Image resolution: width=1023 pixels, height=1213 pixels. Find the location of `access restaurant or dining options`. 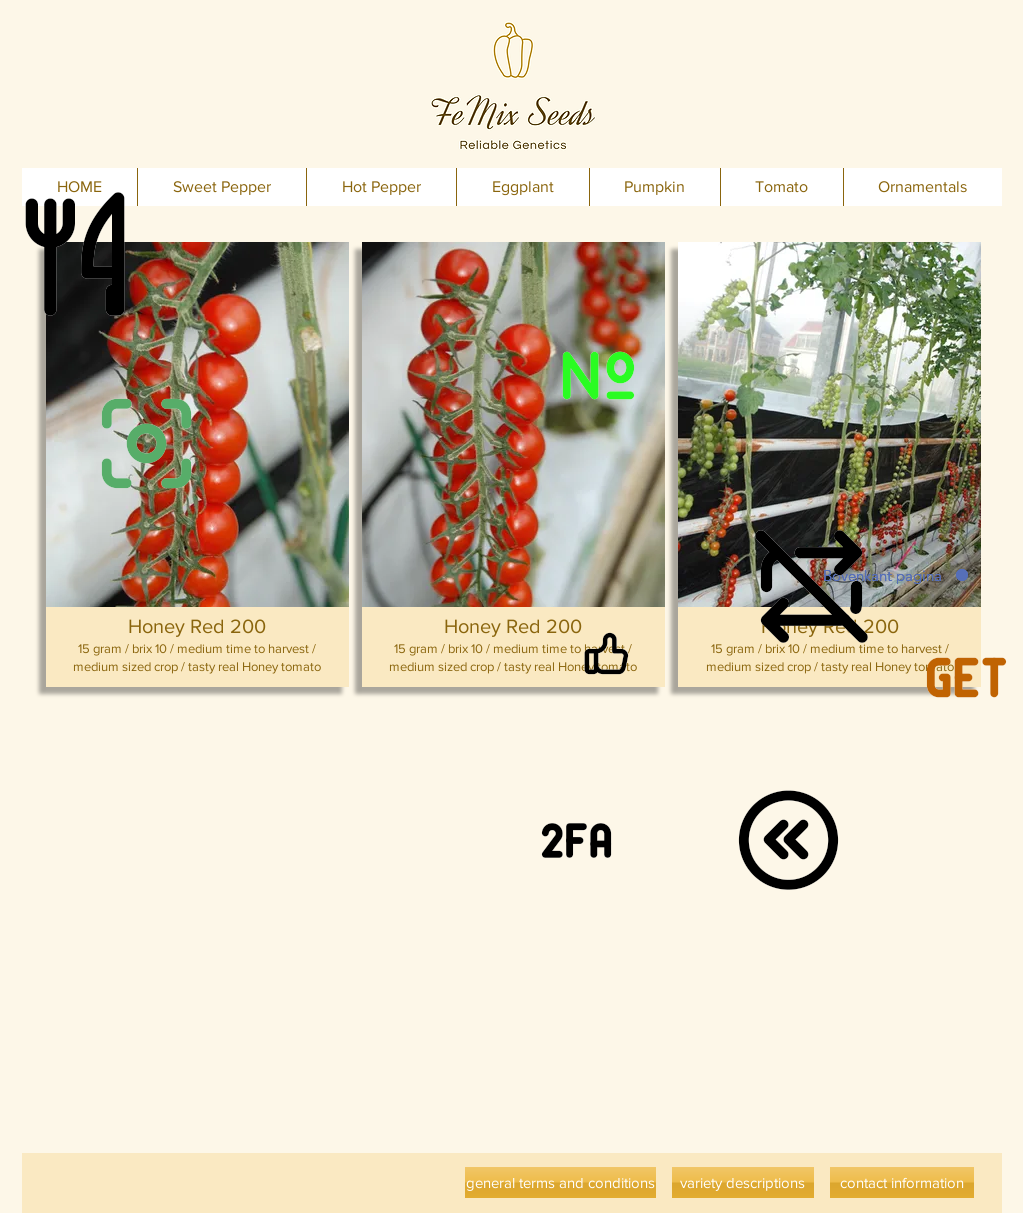

access restaurant or dining options is located at coordinates (75, 254).